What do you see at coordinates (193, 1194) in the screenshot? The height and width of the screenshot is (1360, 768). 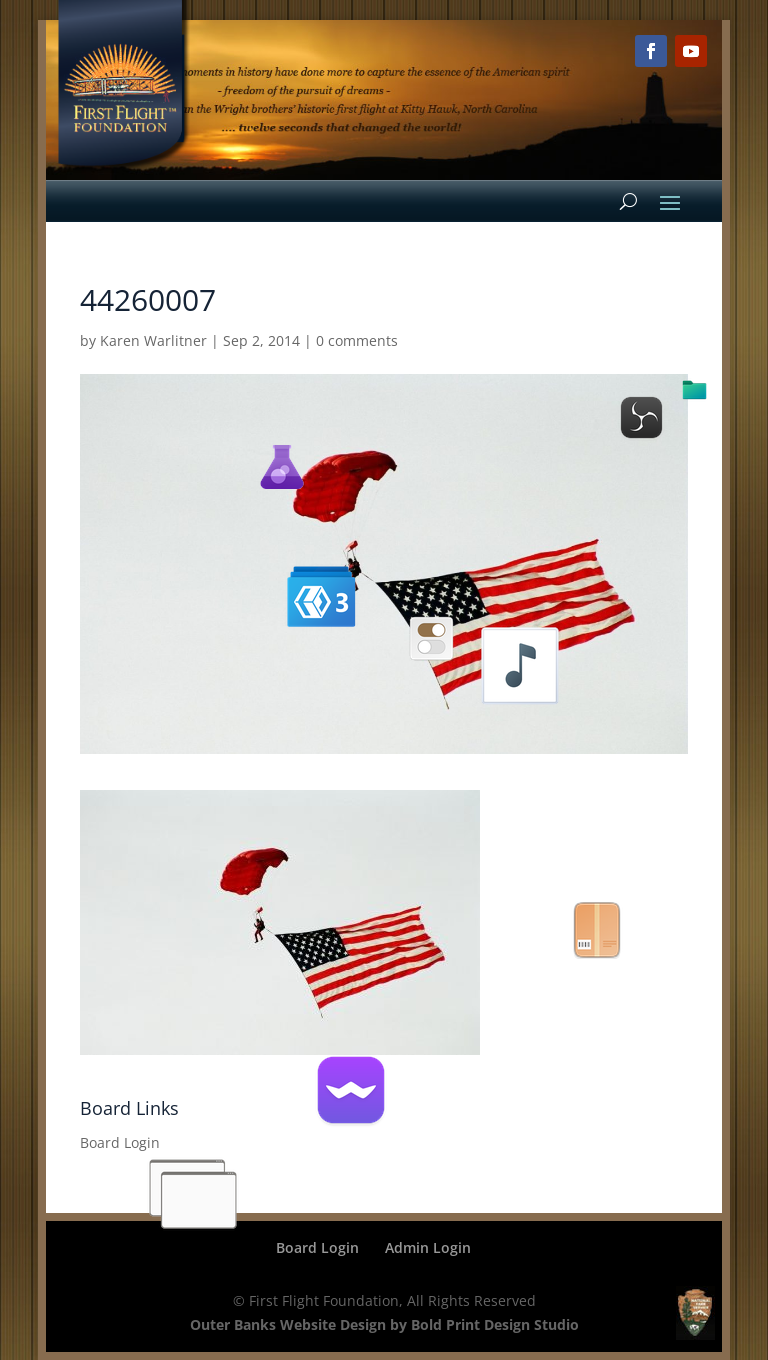 I see `arrange windows in cascade view` at bounding box center [193, 1194].